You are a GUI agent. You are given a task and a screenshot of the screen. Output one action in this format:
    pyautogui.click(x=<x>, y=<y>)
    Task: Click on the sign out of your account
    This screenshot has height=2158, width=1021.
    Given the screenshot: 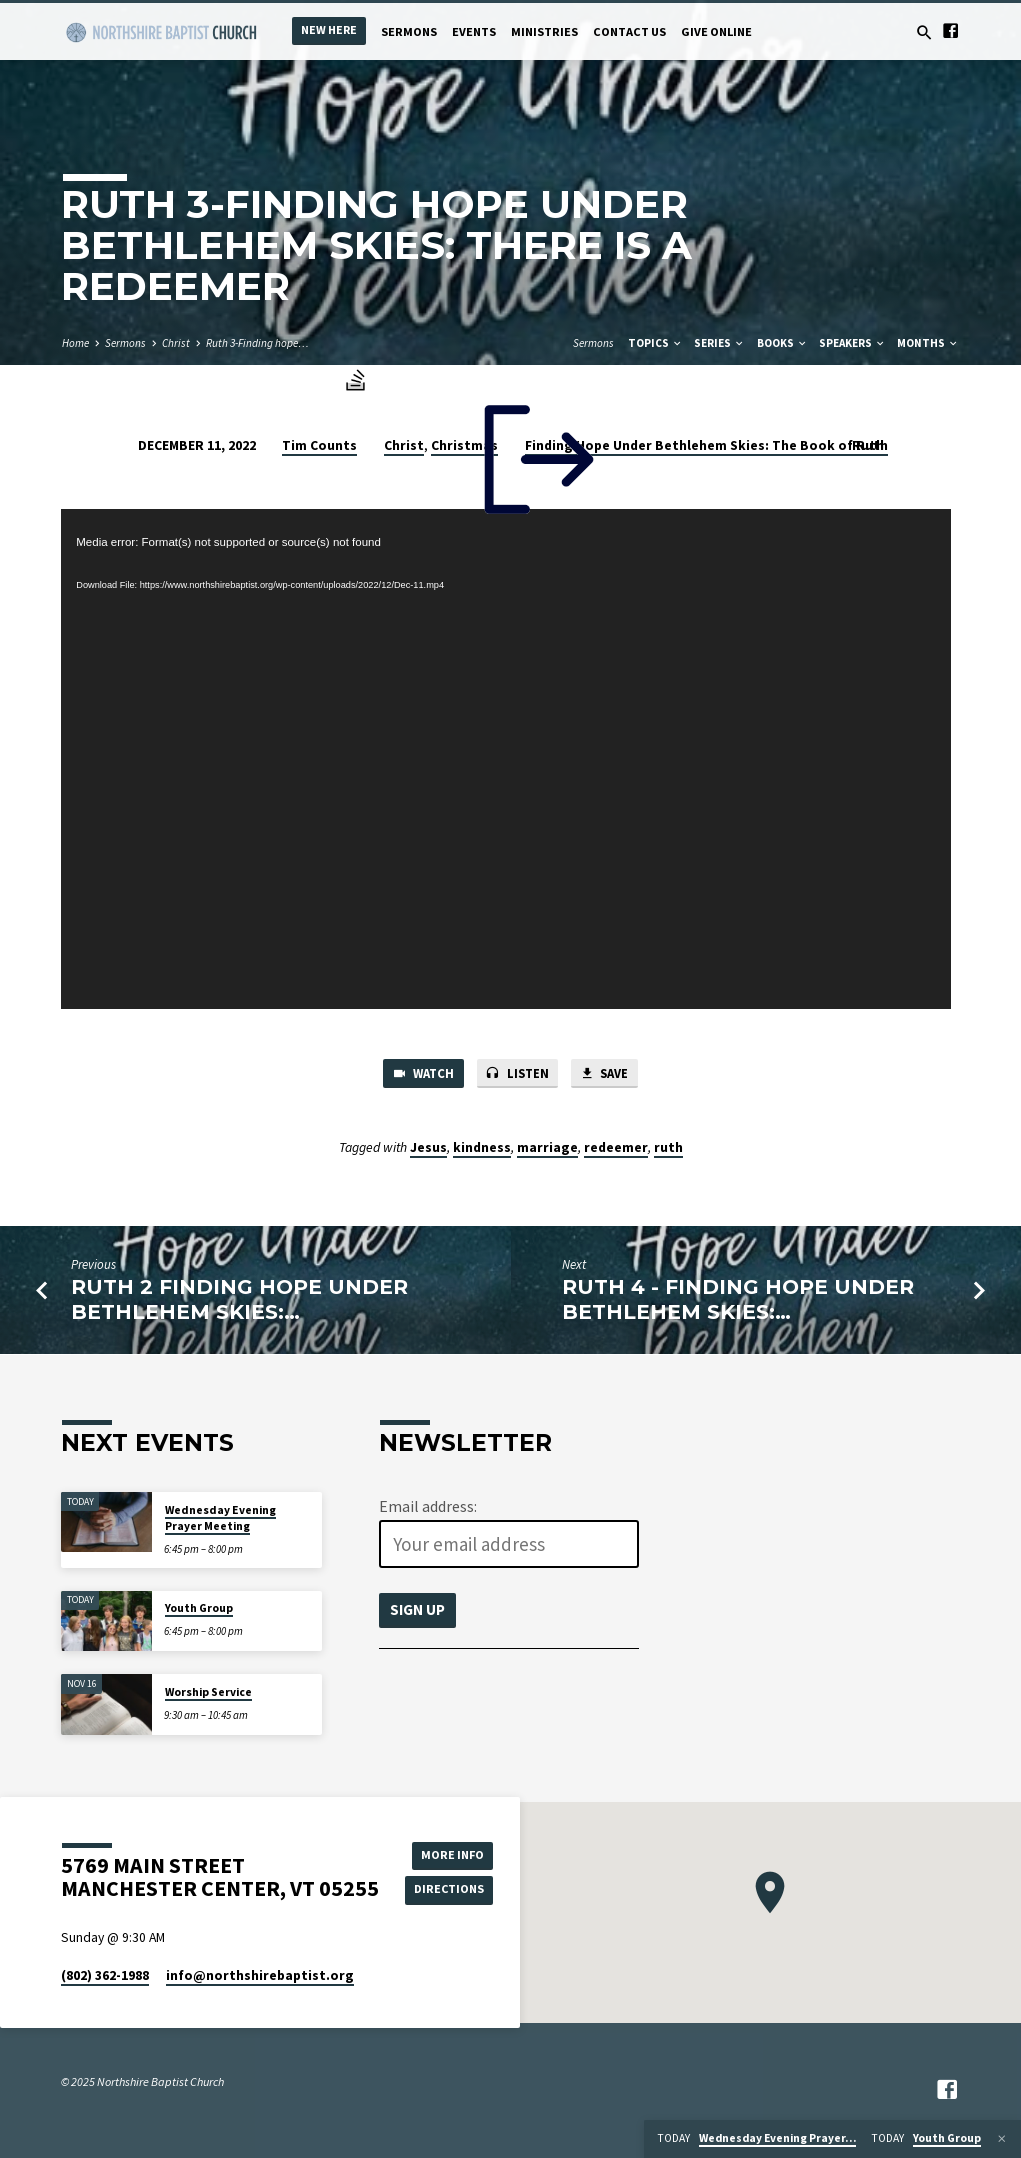 What is the action you would take?
    pyautogui.click(x=534, y=459)
    